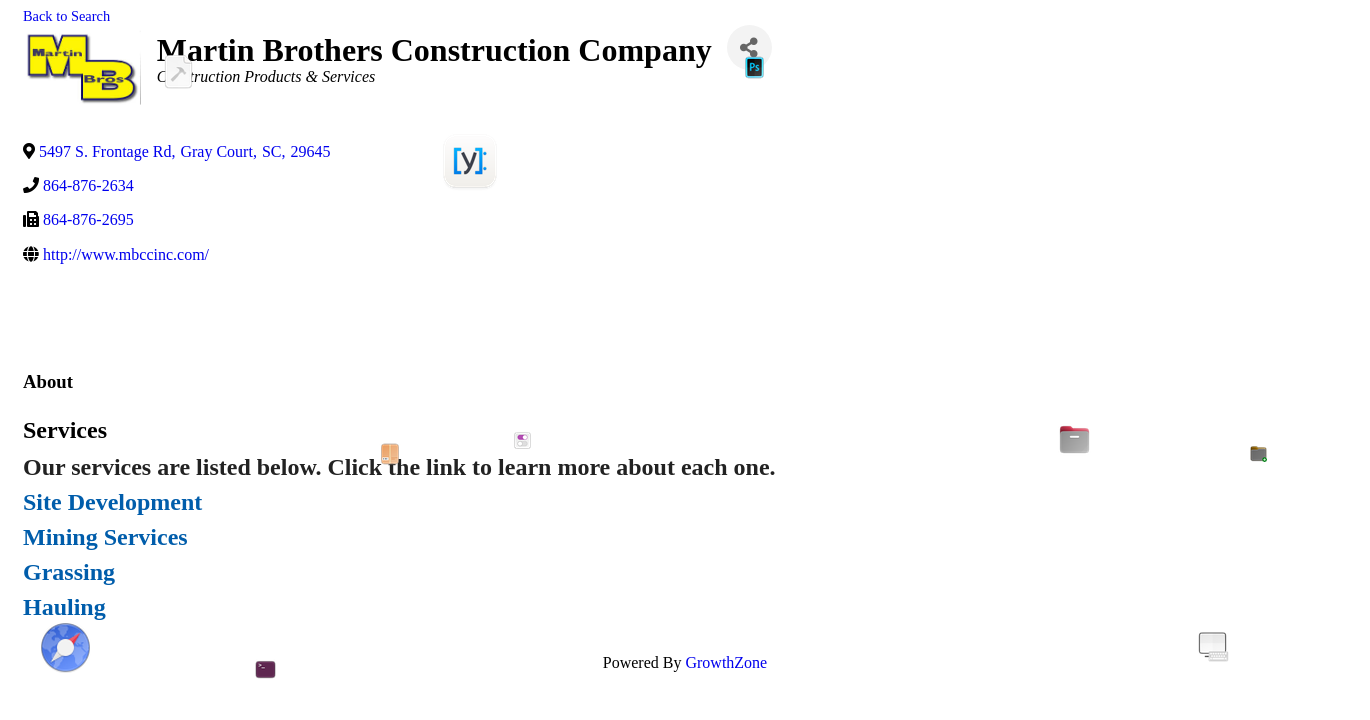 This screenshot has height=720, width=1370. What do you see at coordinates (390, 454) in the screenshot?
I see `a package or archive file type` at bounding box center [390, 454].